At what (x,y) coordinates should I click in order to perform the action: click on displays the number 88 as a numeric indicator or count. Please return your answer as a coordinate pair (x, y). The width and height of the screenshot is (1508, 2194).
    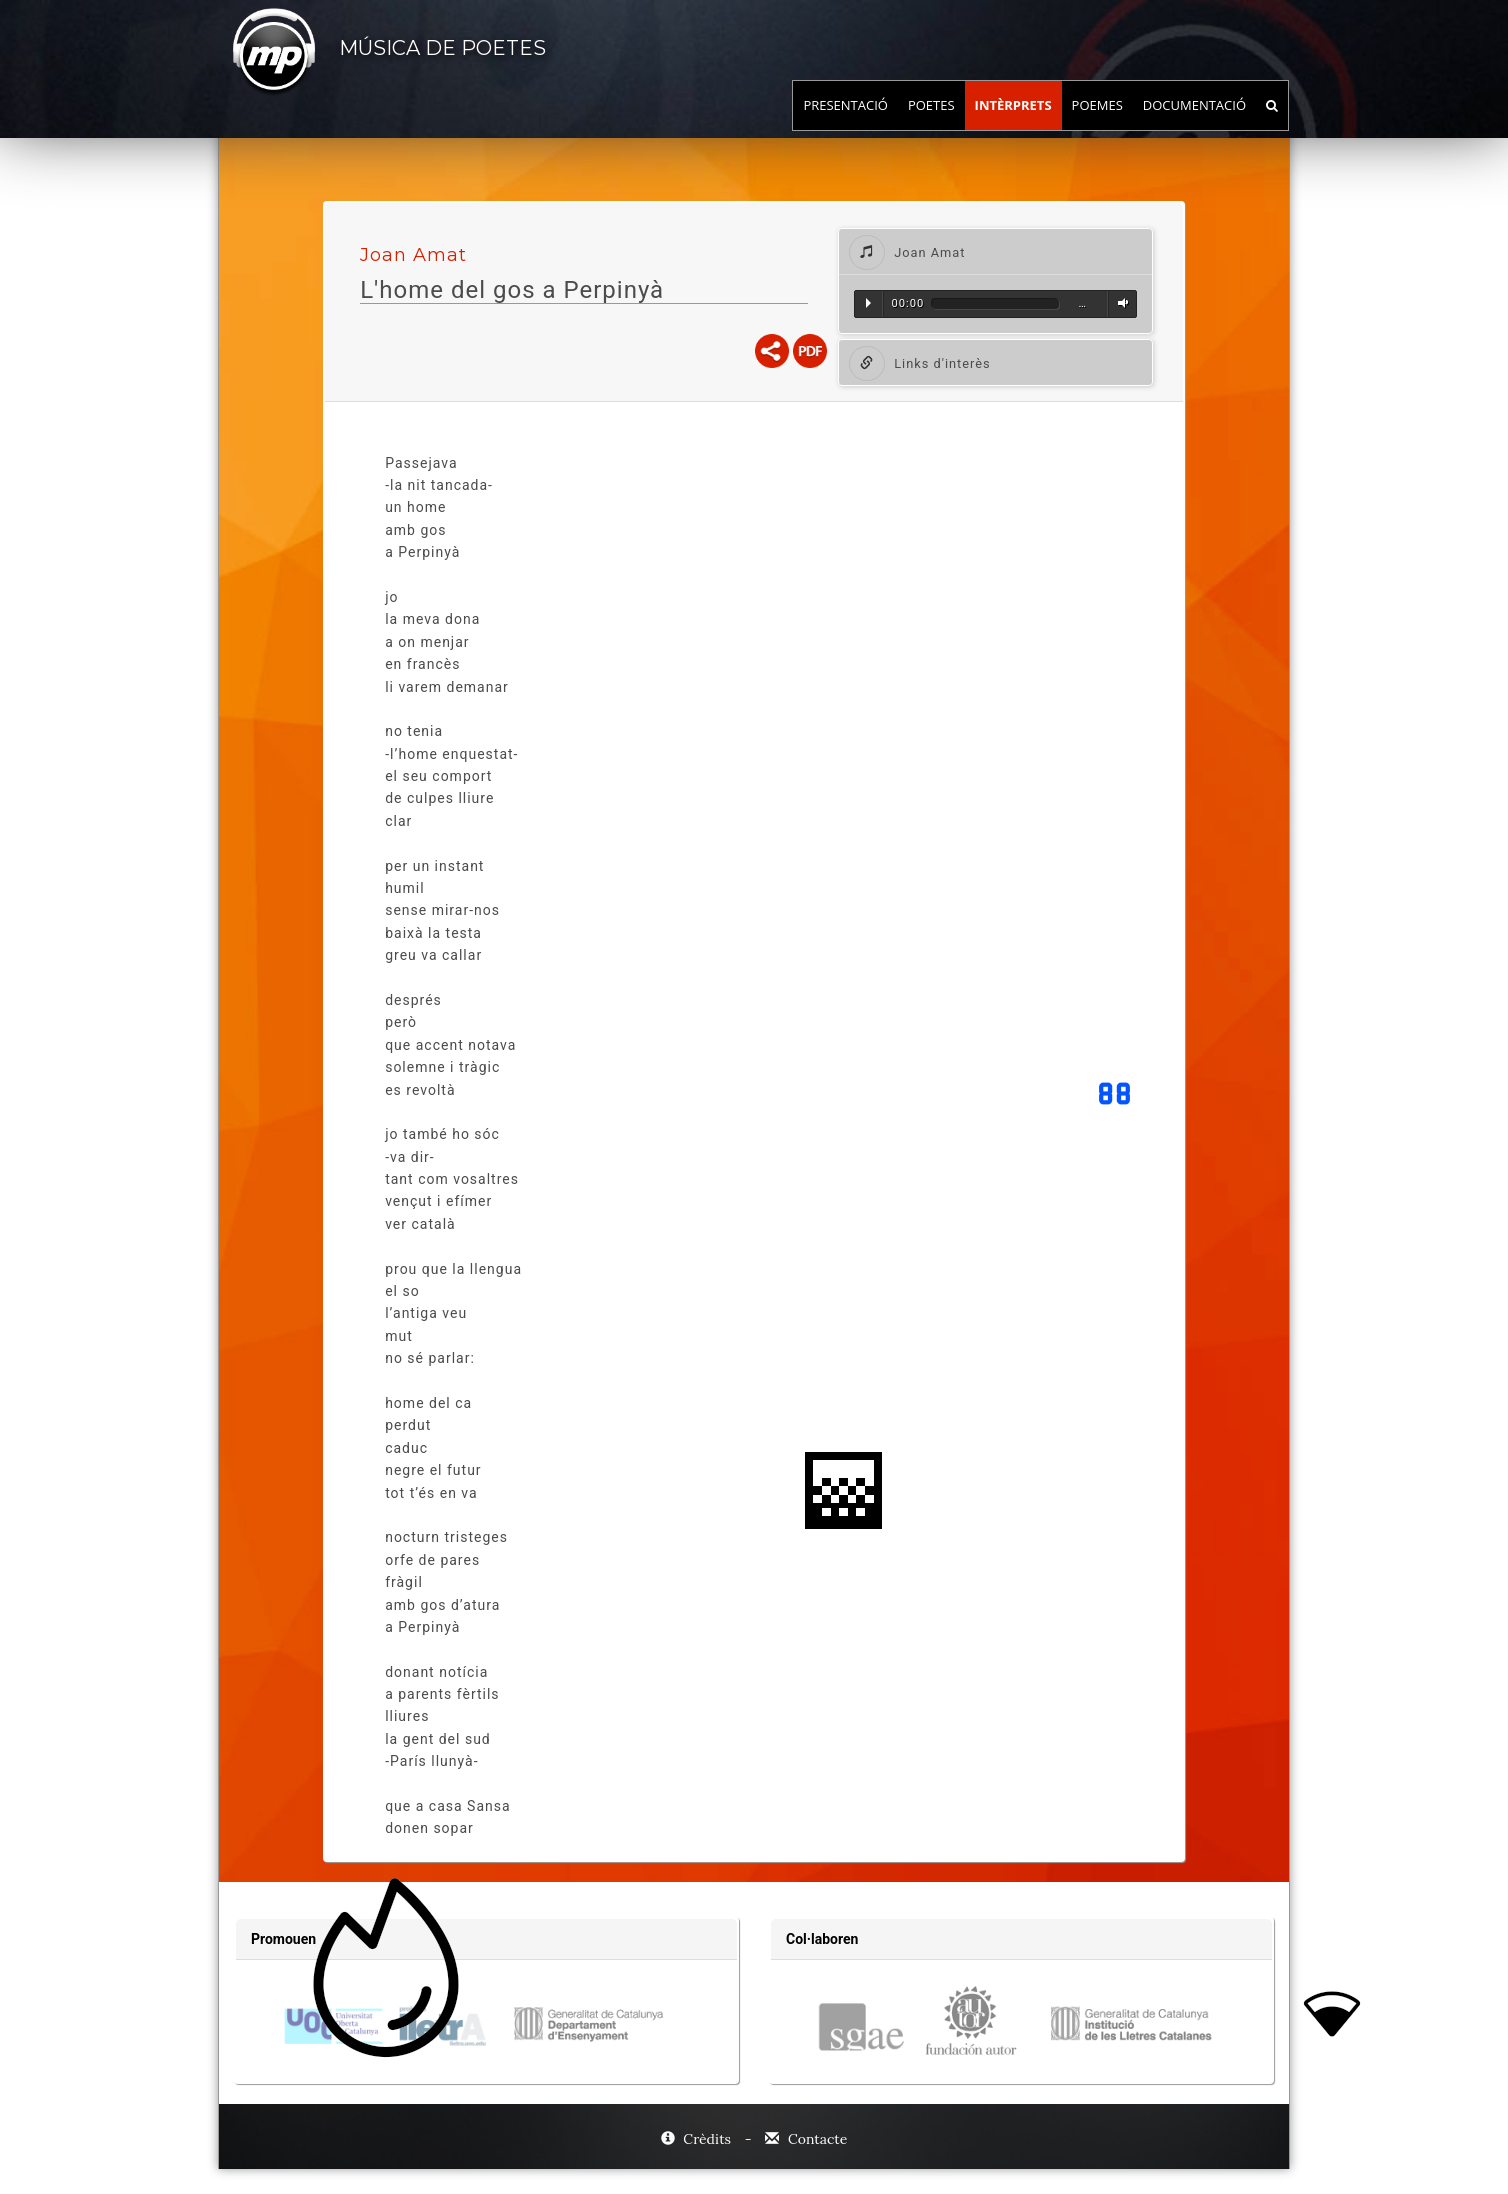
    Looking at the image, I should click on (1114, 1093).